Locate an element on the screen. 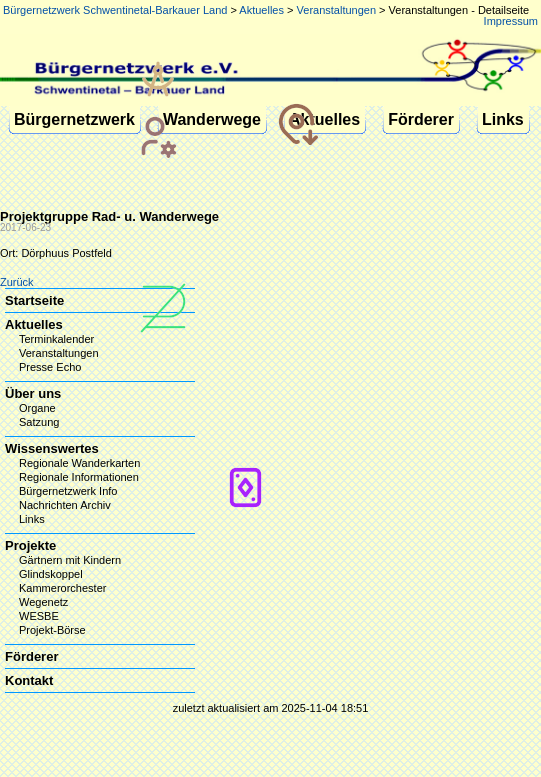 Image resolution: width=541 pixels, height=777 pixels. open card game or play cards is located at coordinates (245, 487).